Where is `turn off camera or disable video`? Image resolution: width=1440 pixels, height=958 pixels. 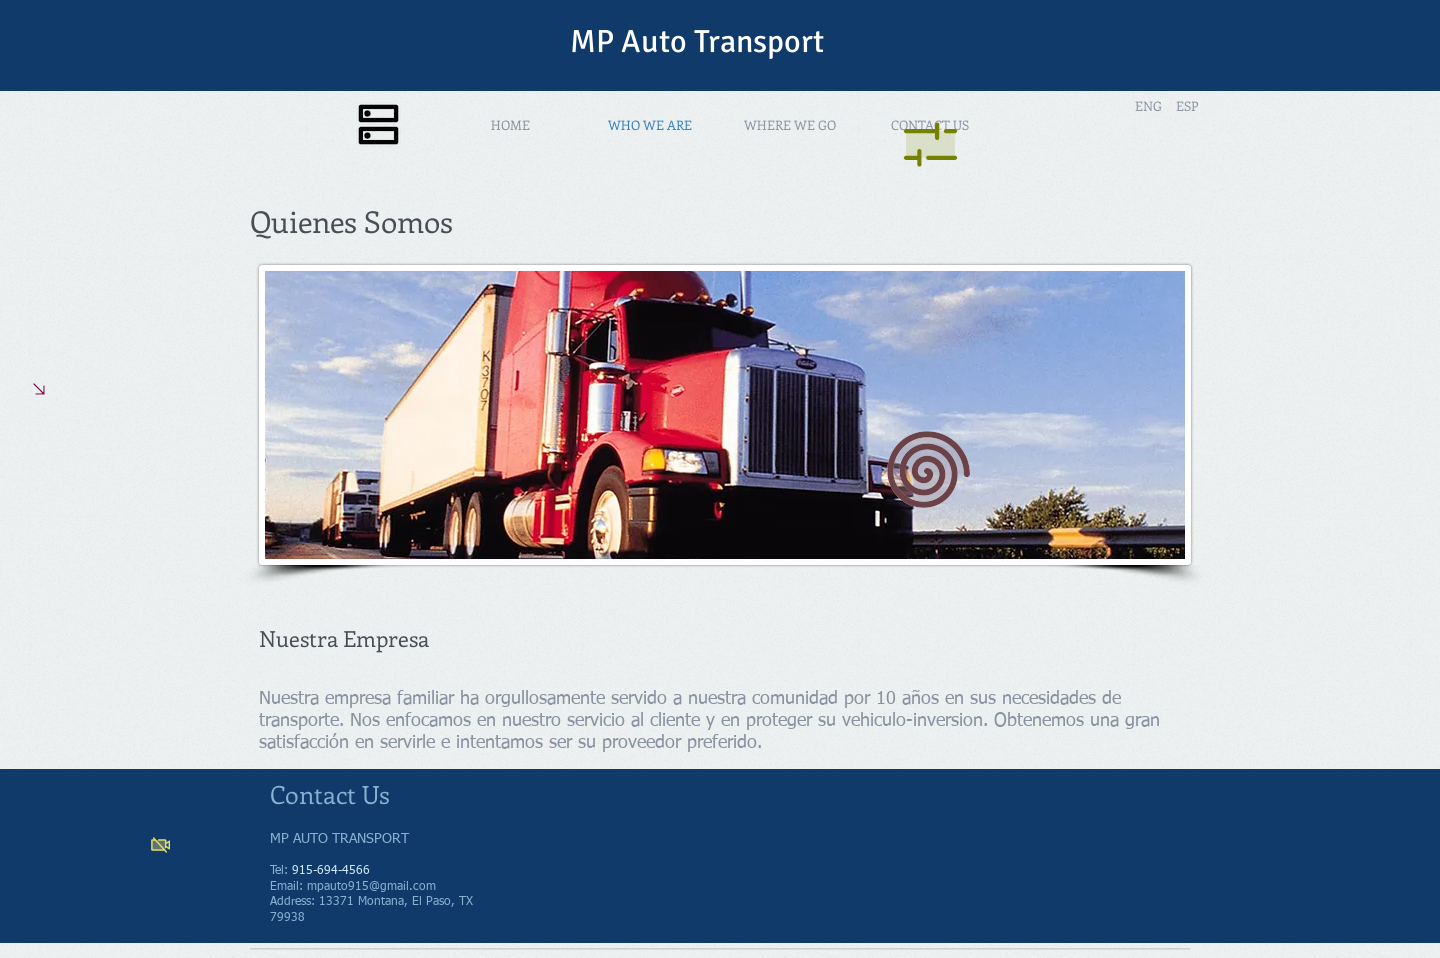
turn off camera or disable video is located at coordinates (160, 845).